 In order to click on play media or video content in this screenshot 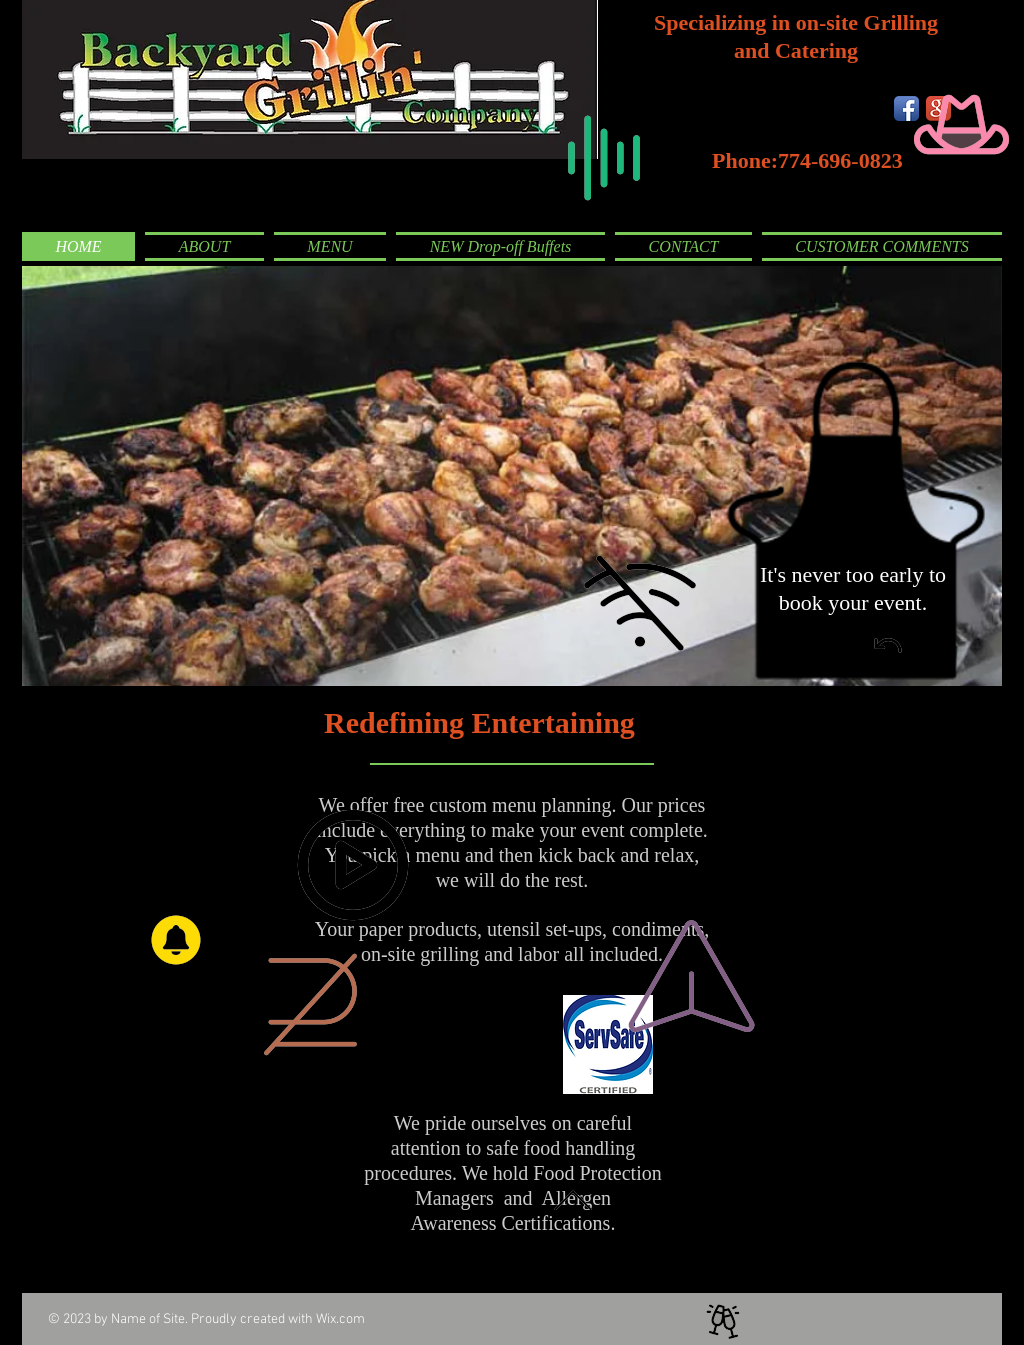, I will do `click(353, 865)`.